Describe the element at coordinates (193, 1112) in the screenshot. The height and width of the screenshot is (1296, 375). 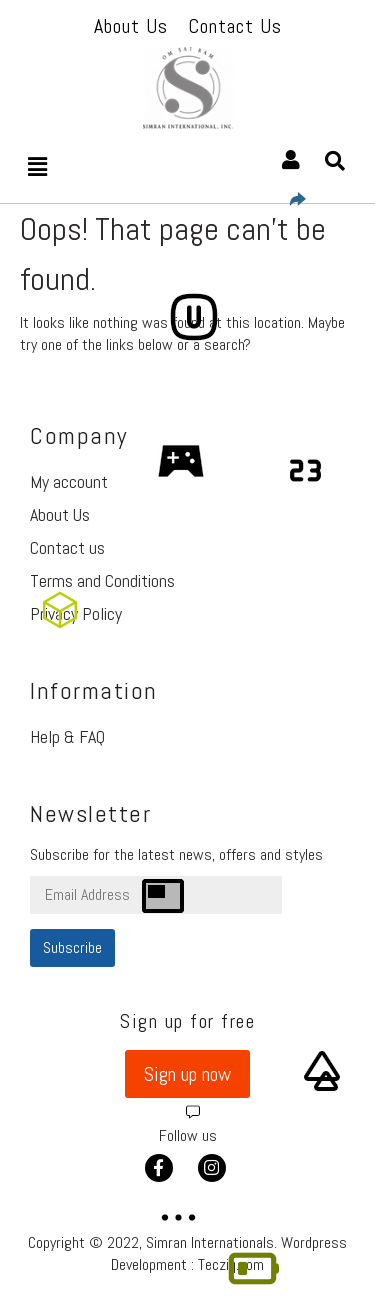
I see `open chat or messaging` at that location.